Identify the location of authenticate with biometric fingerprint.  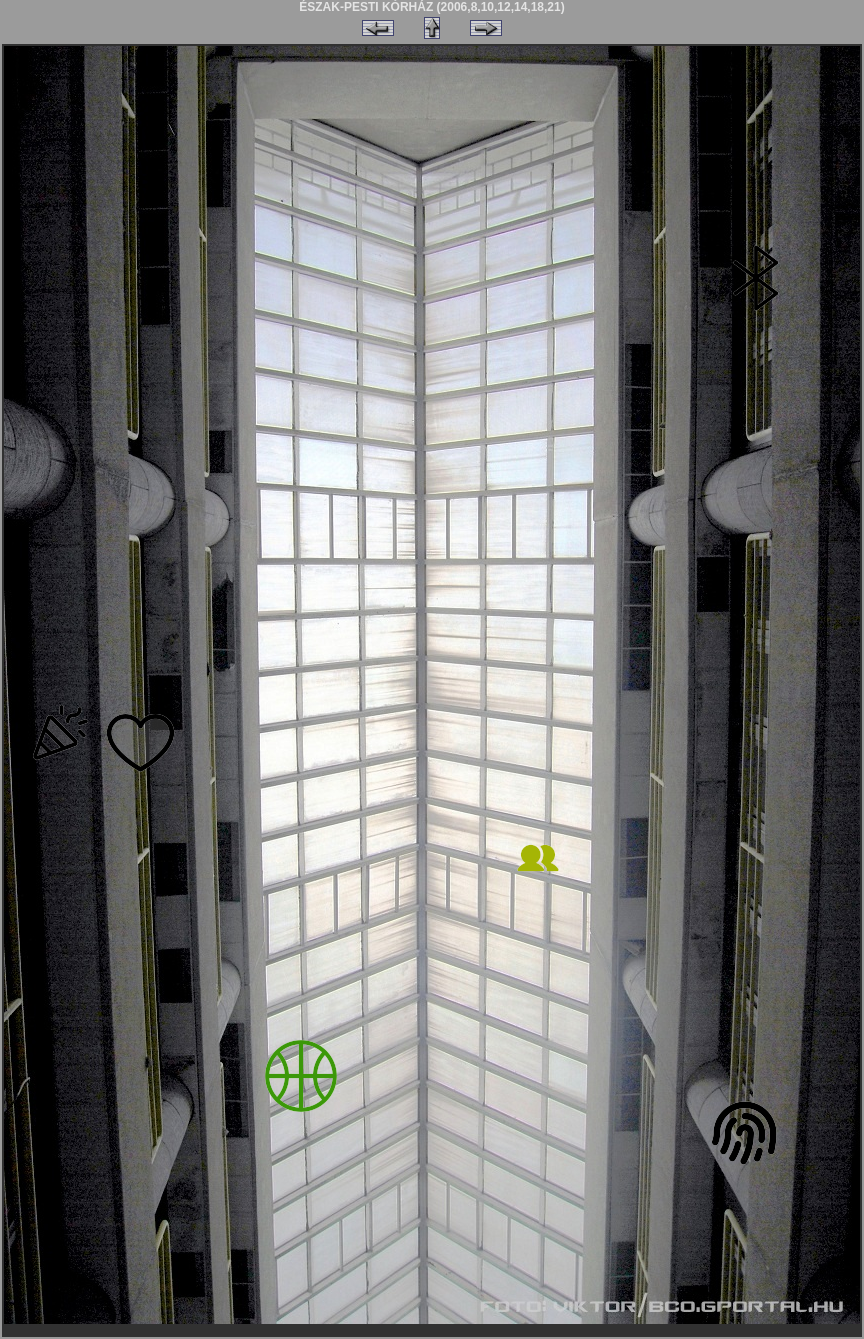
(745, 1133).